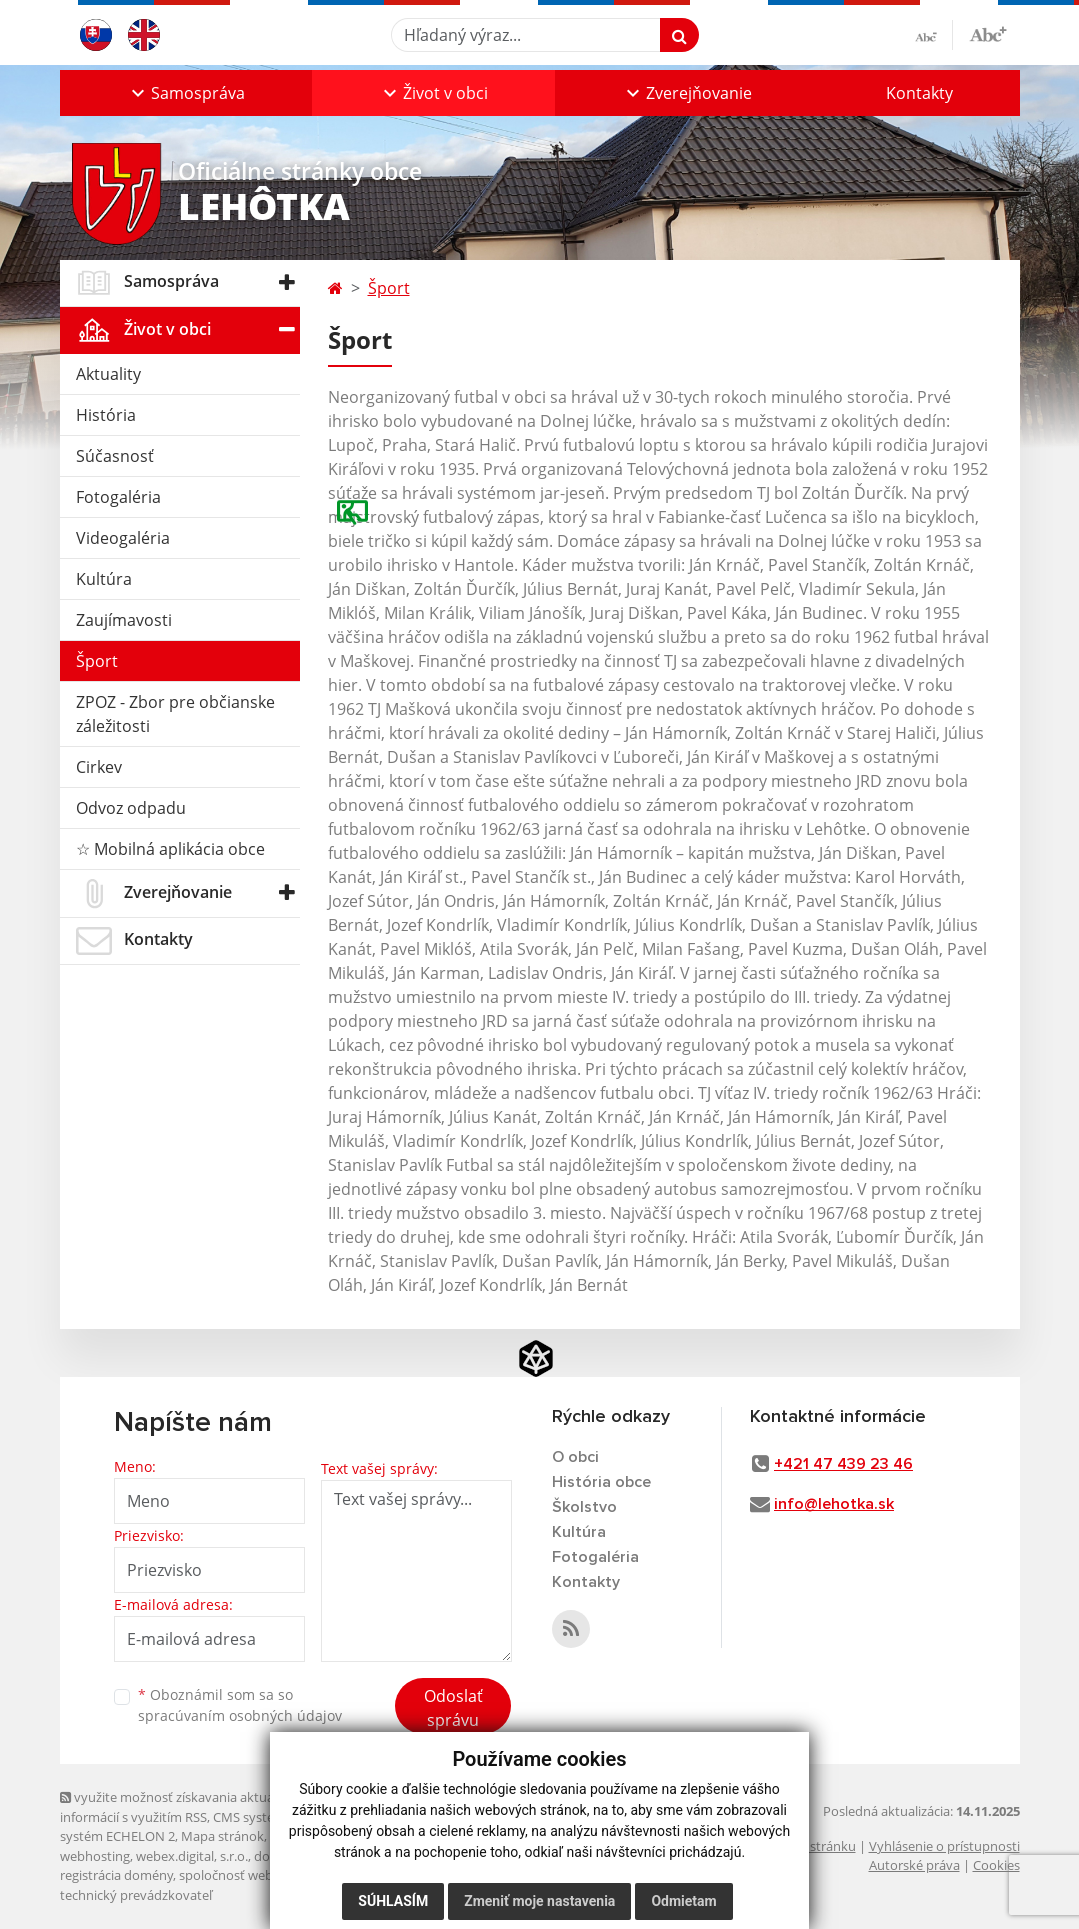 Image resolution: width=1079 pixels, height=1929 pixels. Describe the element at coordinates (536, 1358) in the screenshot. I see `access tabletop gaming or RPG features` at that location.